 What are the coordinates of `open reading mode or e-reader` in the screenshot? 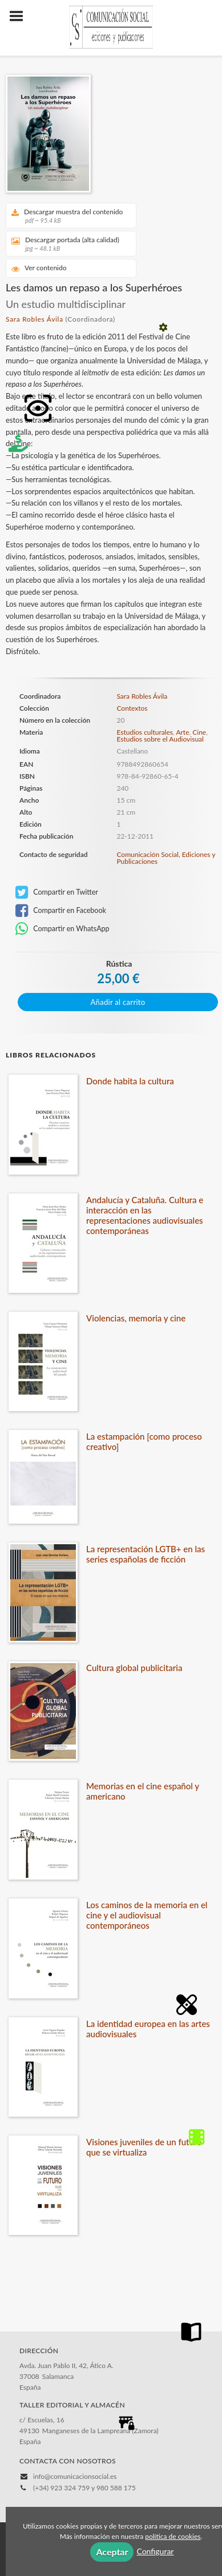 It's located at (191, 2331).